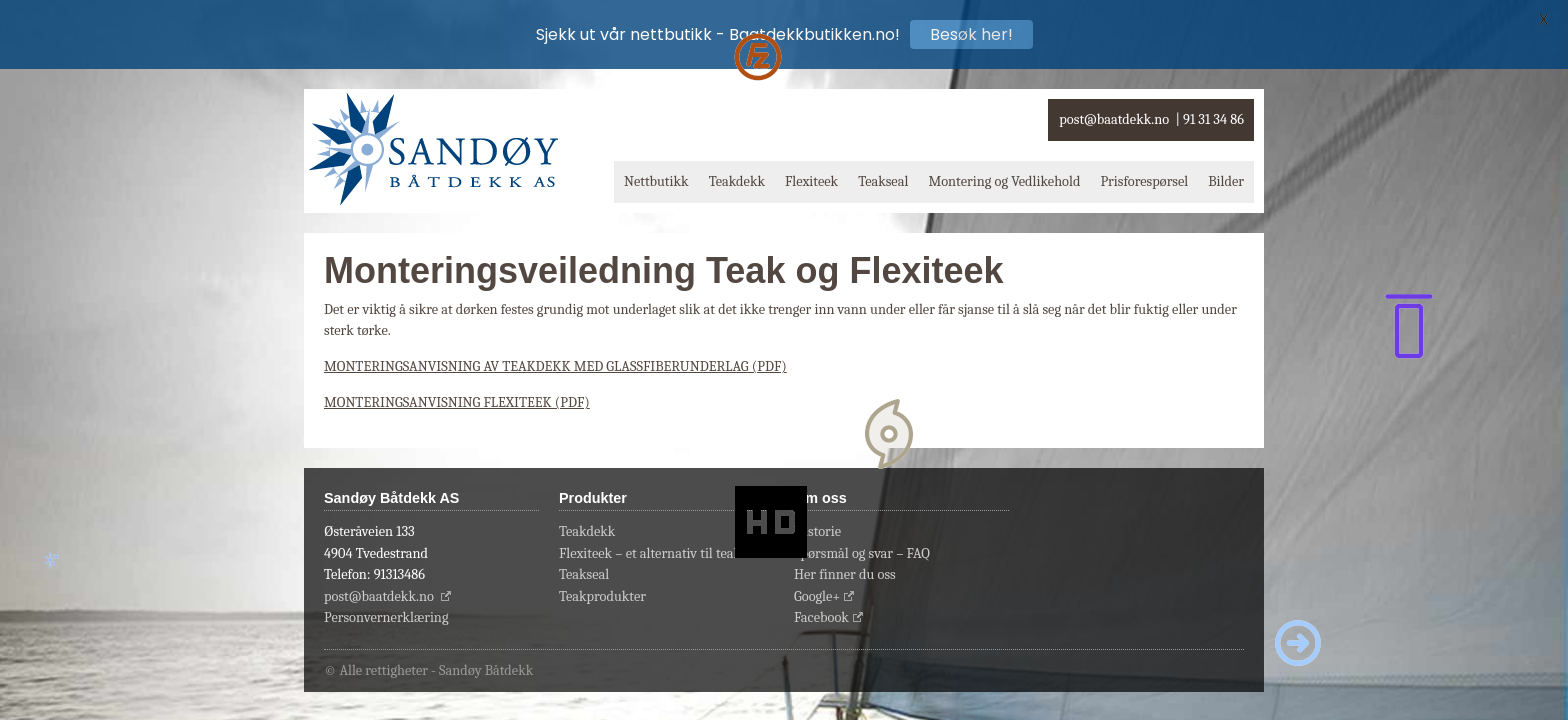 This screenshot has height=720, width=1568. Describe the element at coordinates (889, 434) in the screenshot. I see `indicates severe weather alert or hurricane warning` at that location.